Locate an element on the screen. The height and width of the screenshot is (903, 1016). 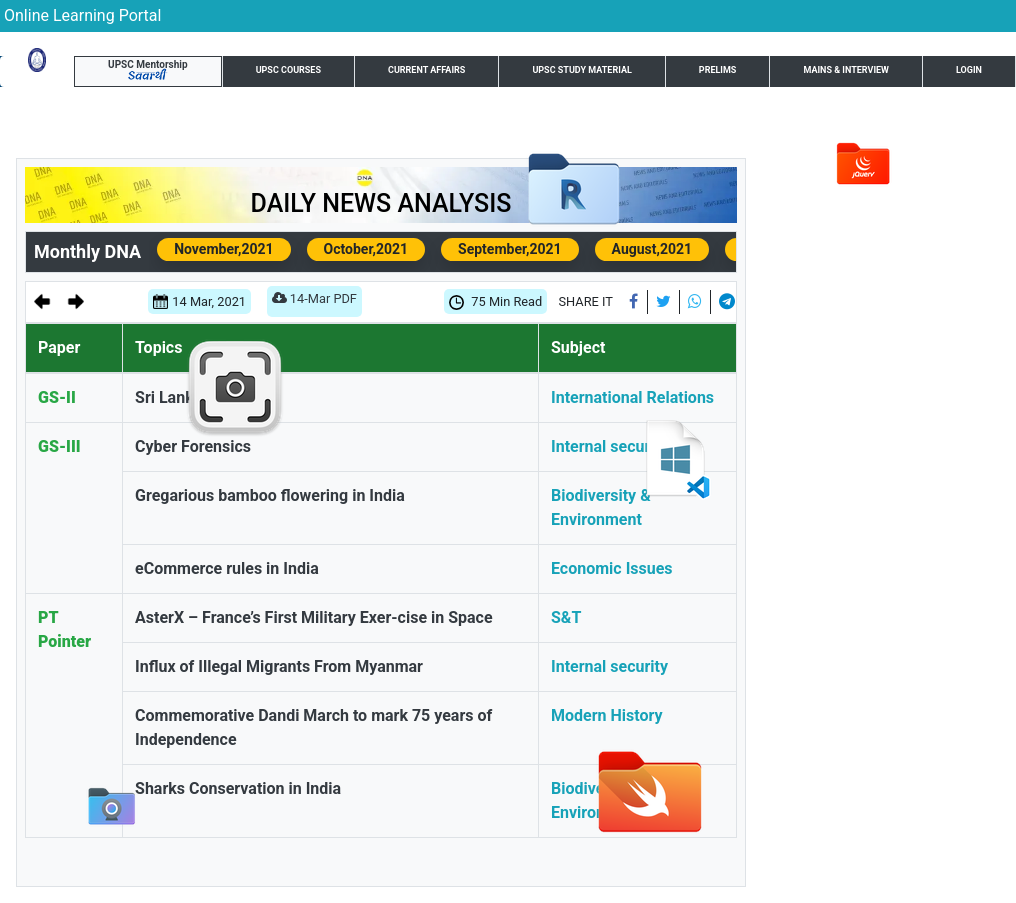
folder containing Autodesk Revit project files is located at coordinates (573, 191).